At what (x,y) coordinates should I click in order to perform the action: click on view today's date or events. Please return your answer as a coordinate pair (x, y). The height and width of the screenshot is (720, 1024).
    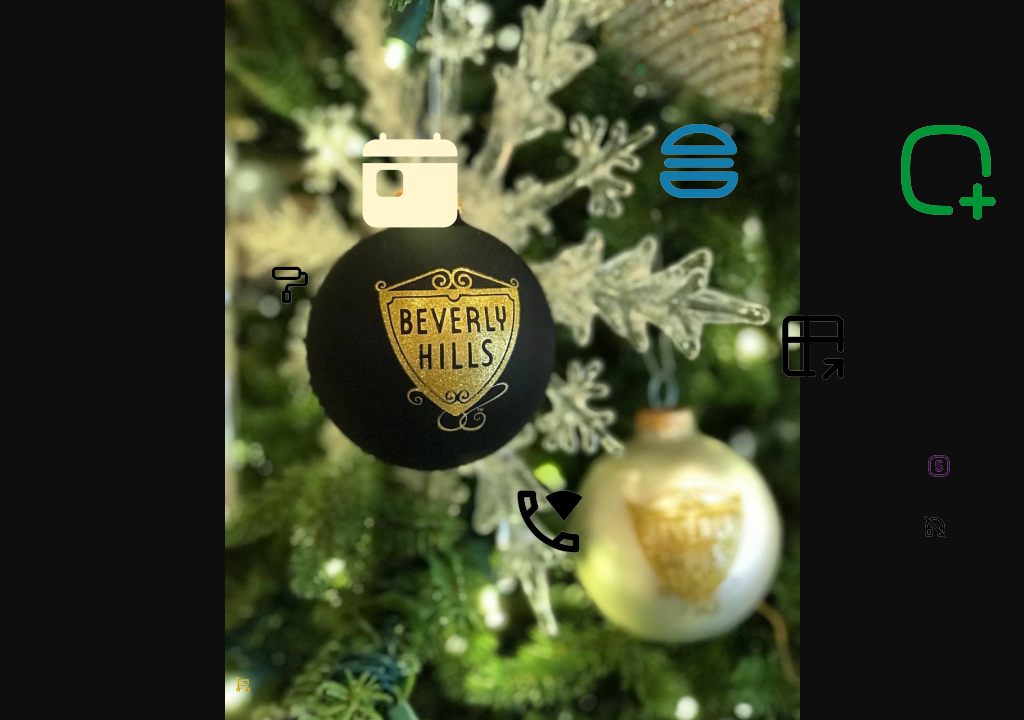
    Looking at the image, I should click on (410, 180).